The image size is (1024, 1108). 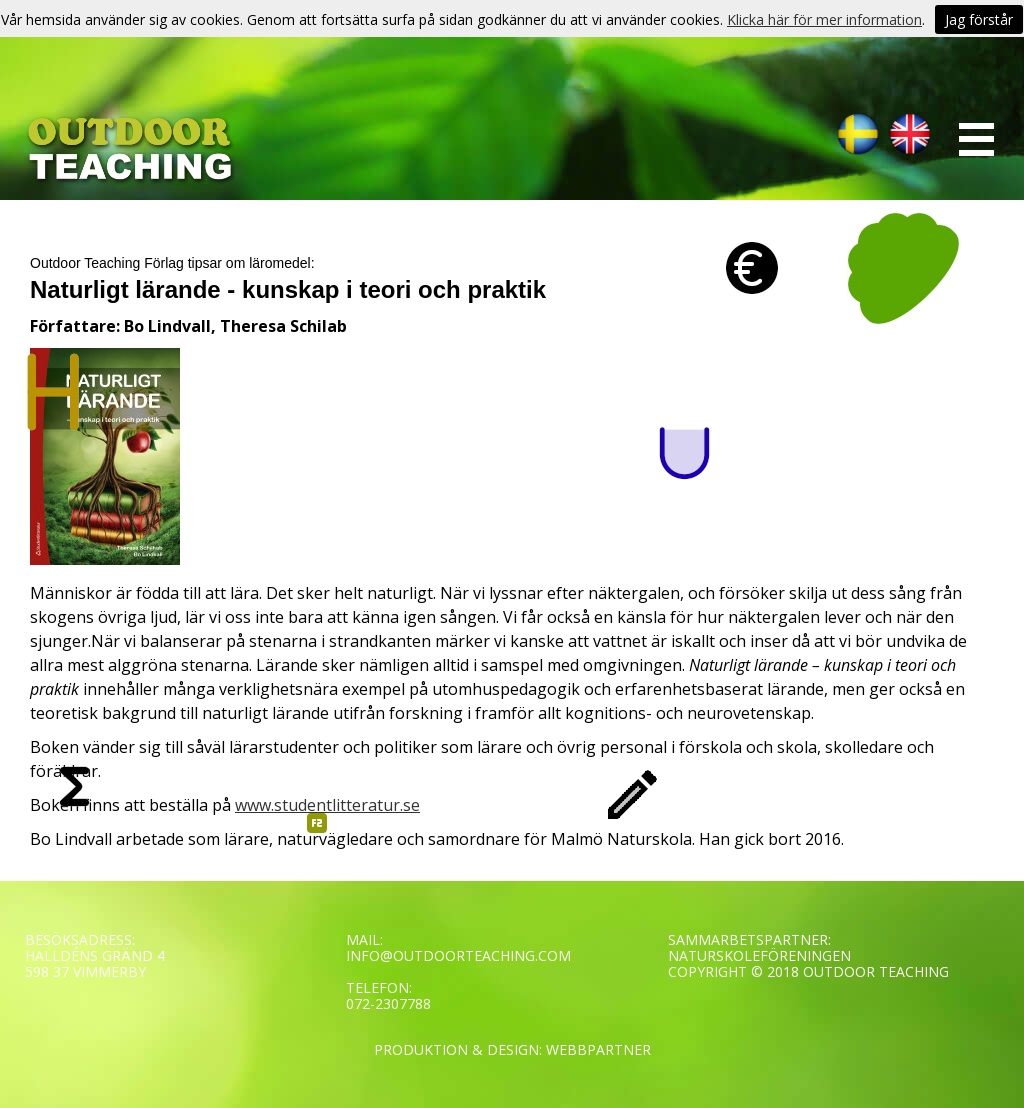 What do you see at coordinates (74, 786) in the screenshot?
I see `insert a mathematical function or formula` at bounding box center [74, 786].